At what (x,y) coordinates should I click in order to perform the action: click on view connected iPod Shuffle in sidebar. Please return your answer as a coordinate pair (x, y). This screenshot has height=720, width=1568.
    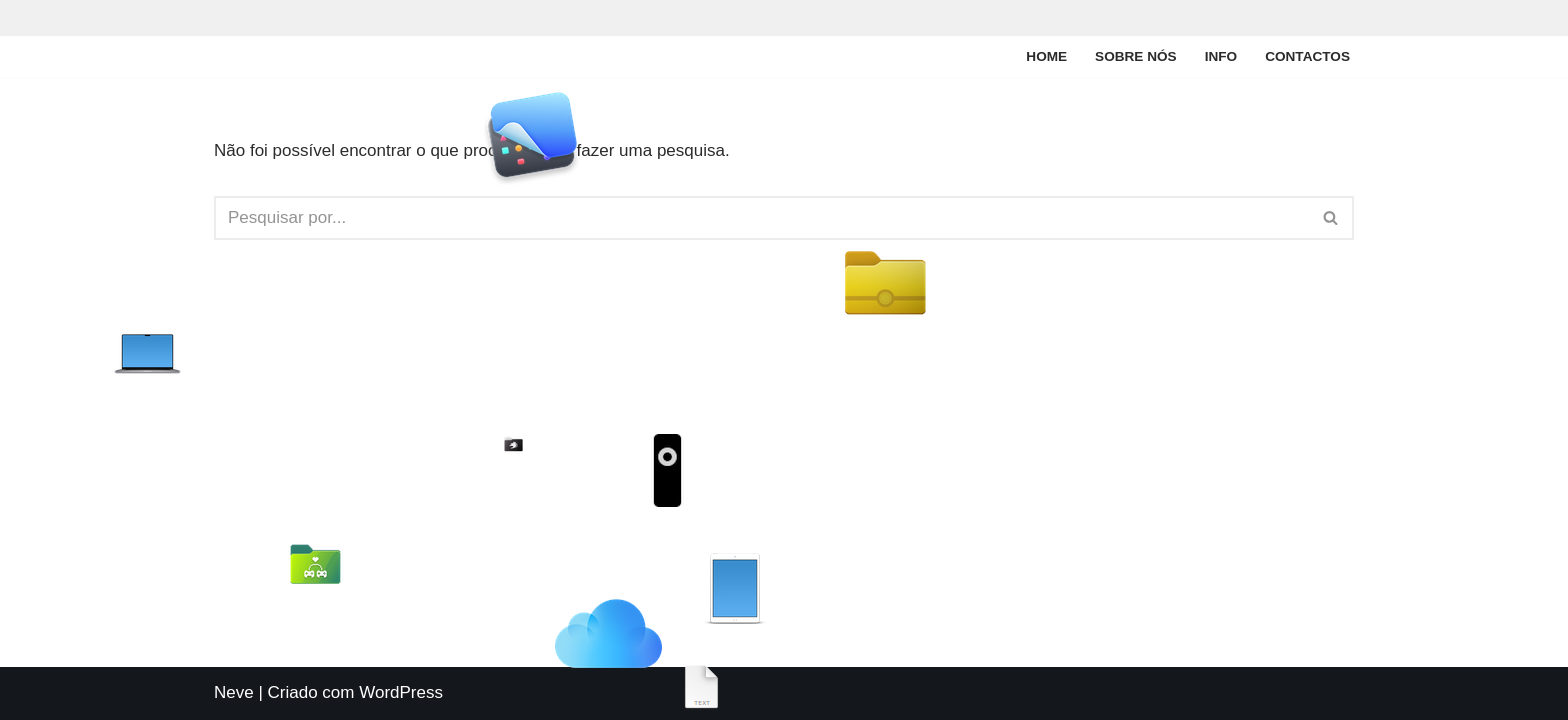
    Looking at the image, I should click on (667, 470).